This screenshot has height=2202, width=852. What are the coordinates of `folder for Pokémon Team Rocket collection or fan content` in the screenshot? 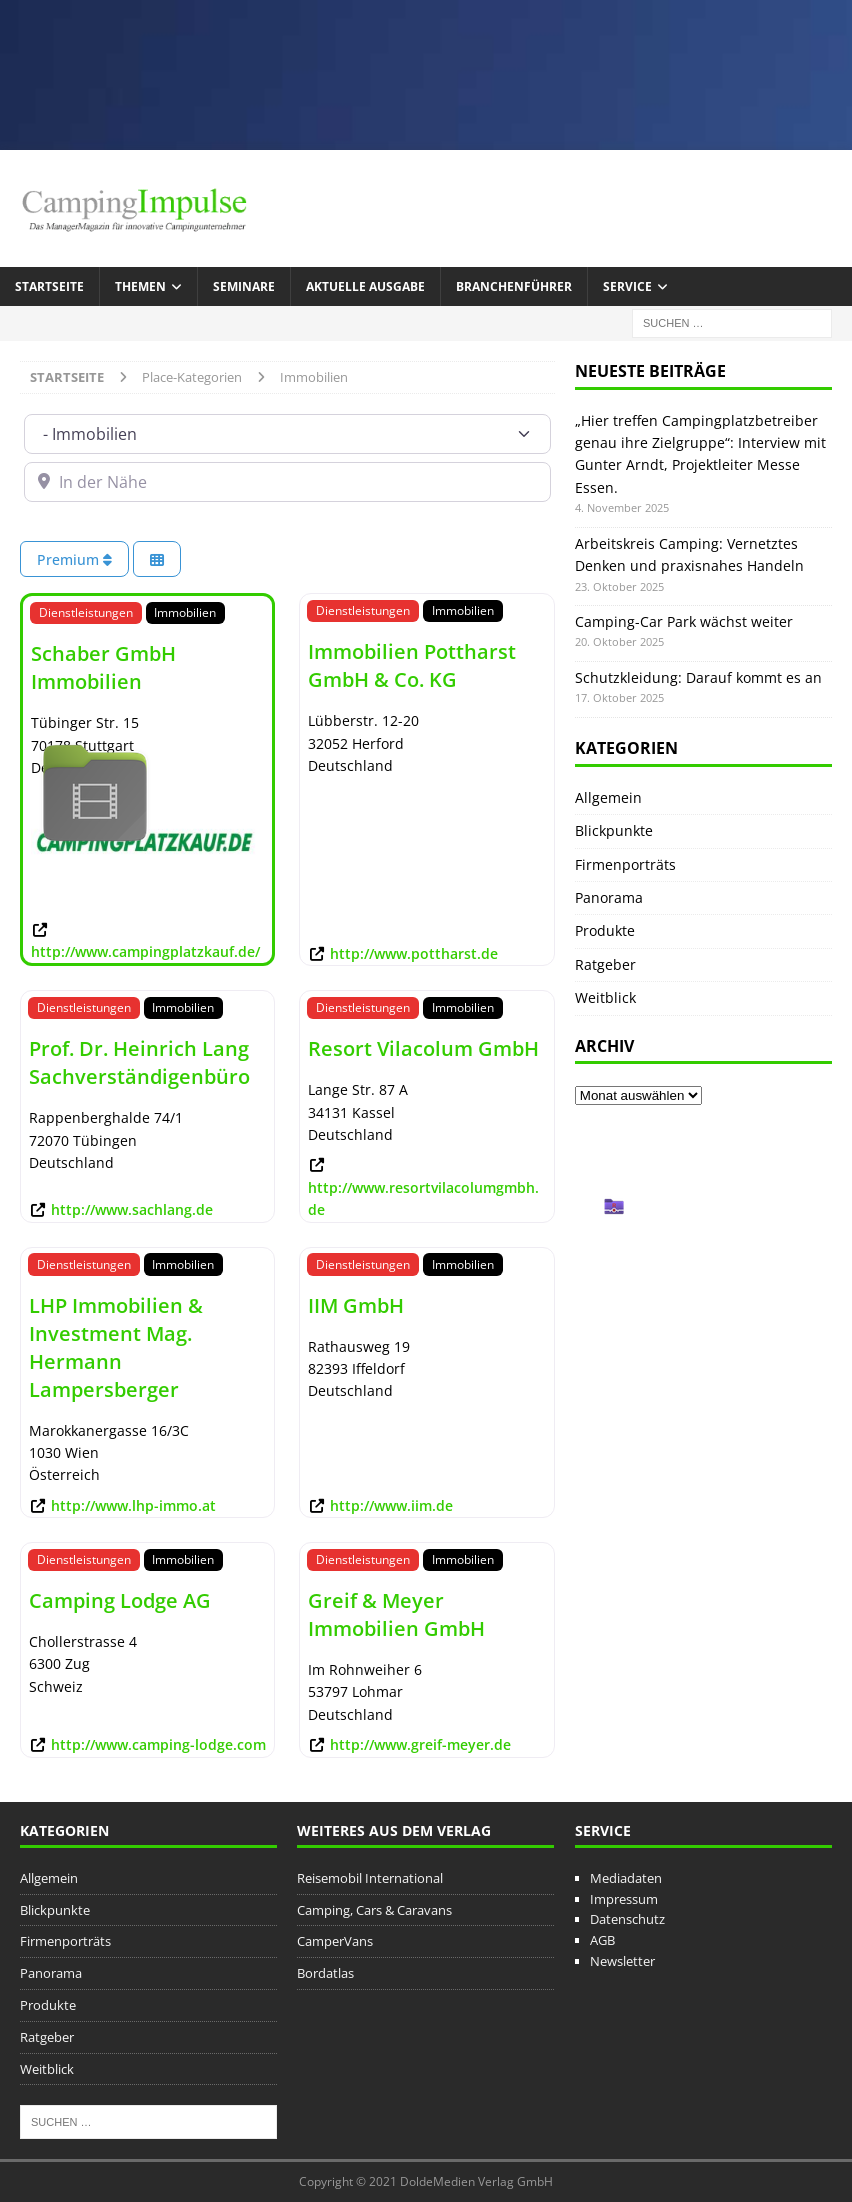 It's located at (614, 1207).